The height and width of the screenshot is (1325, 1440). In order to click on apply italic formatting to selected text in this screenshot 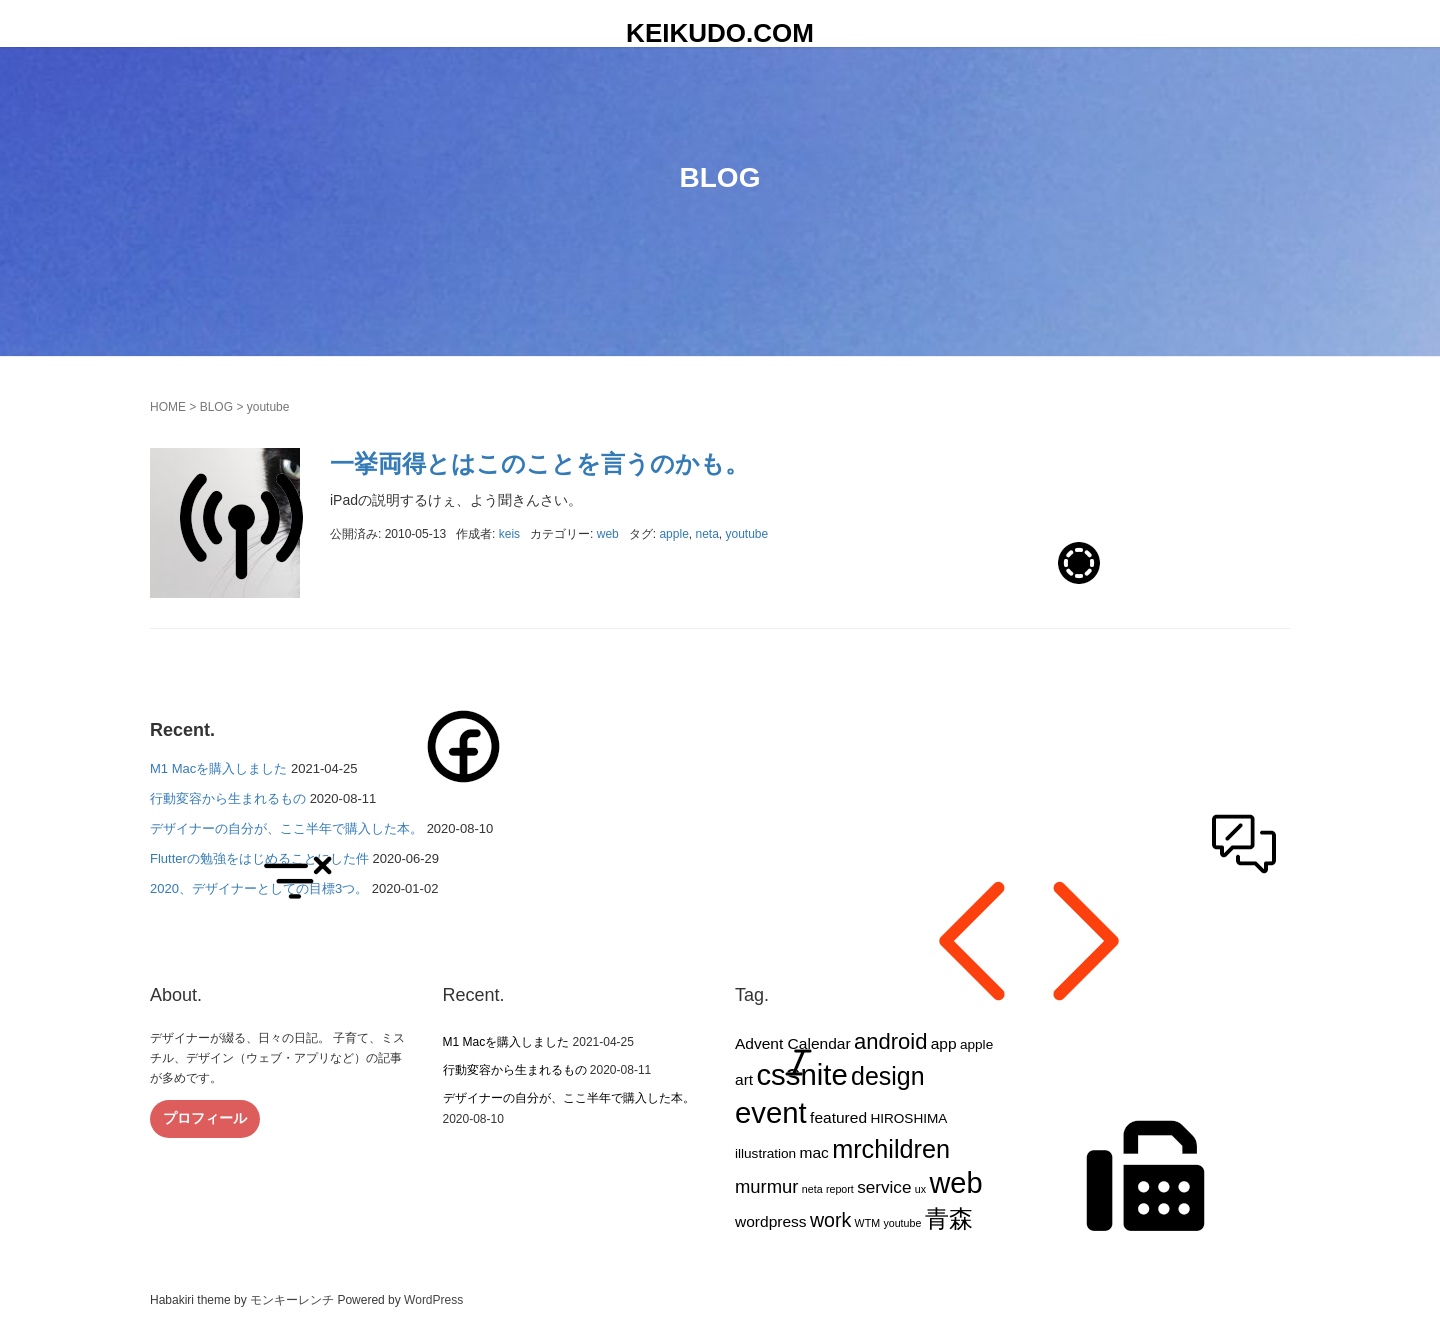, I will do `click(798, 1062)`.